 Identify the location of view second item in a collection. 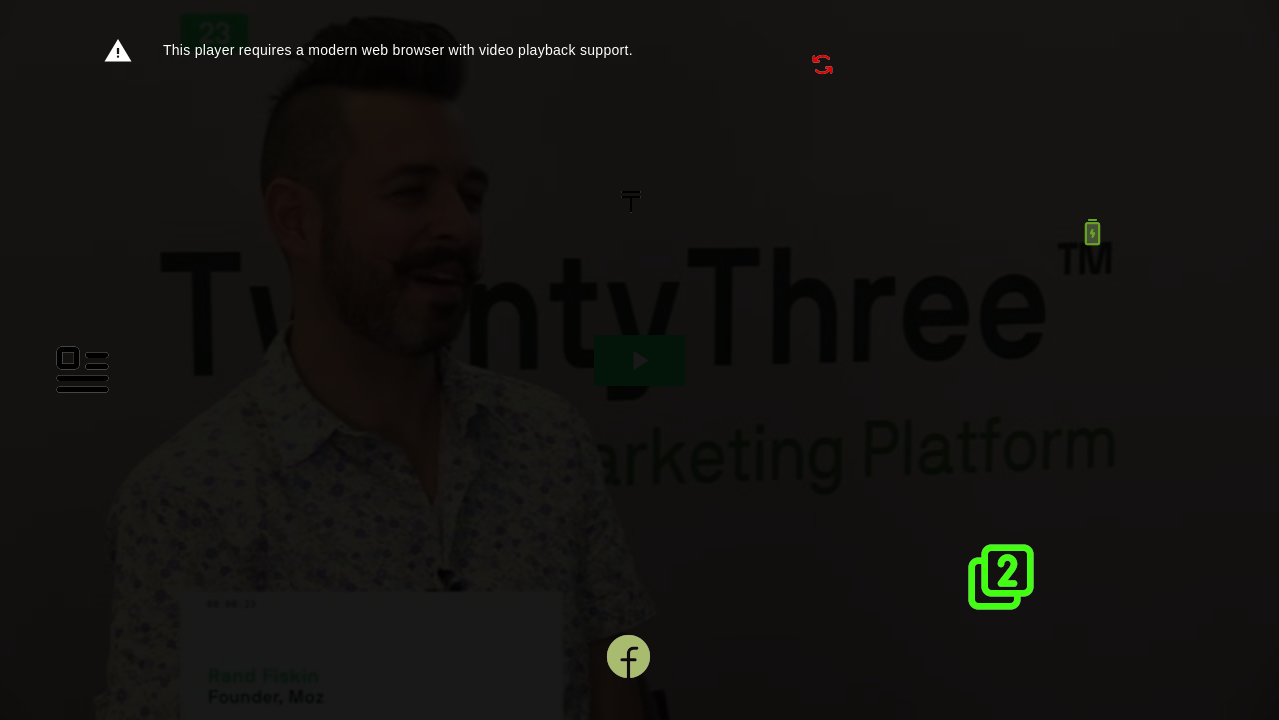
(1001, 577).